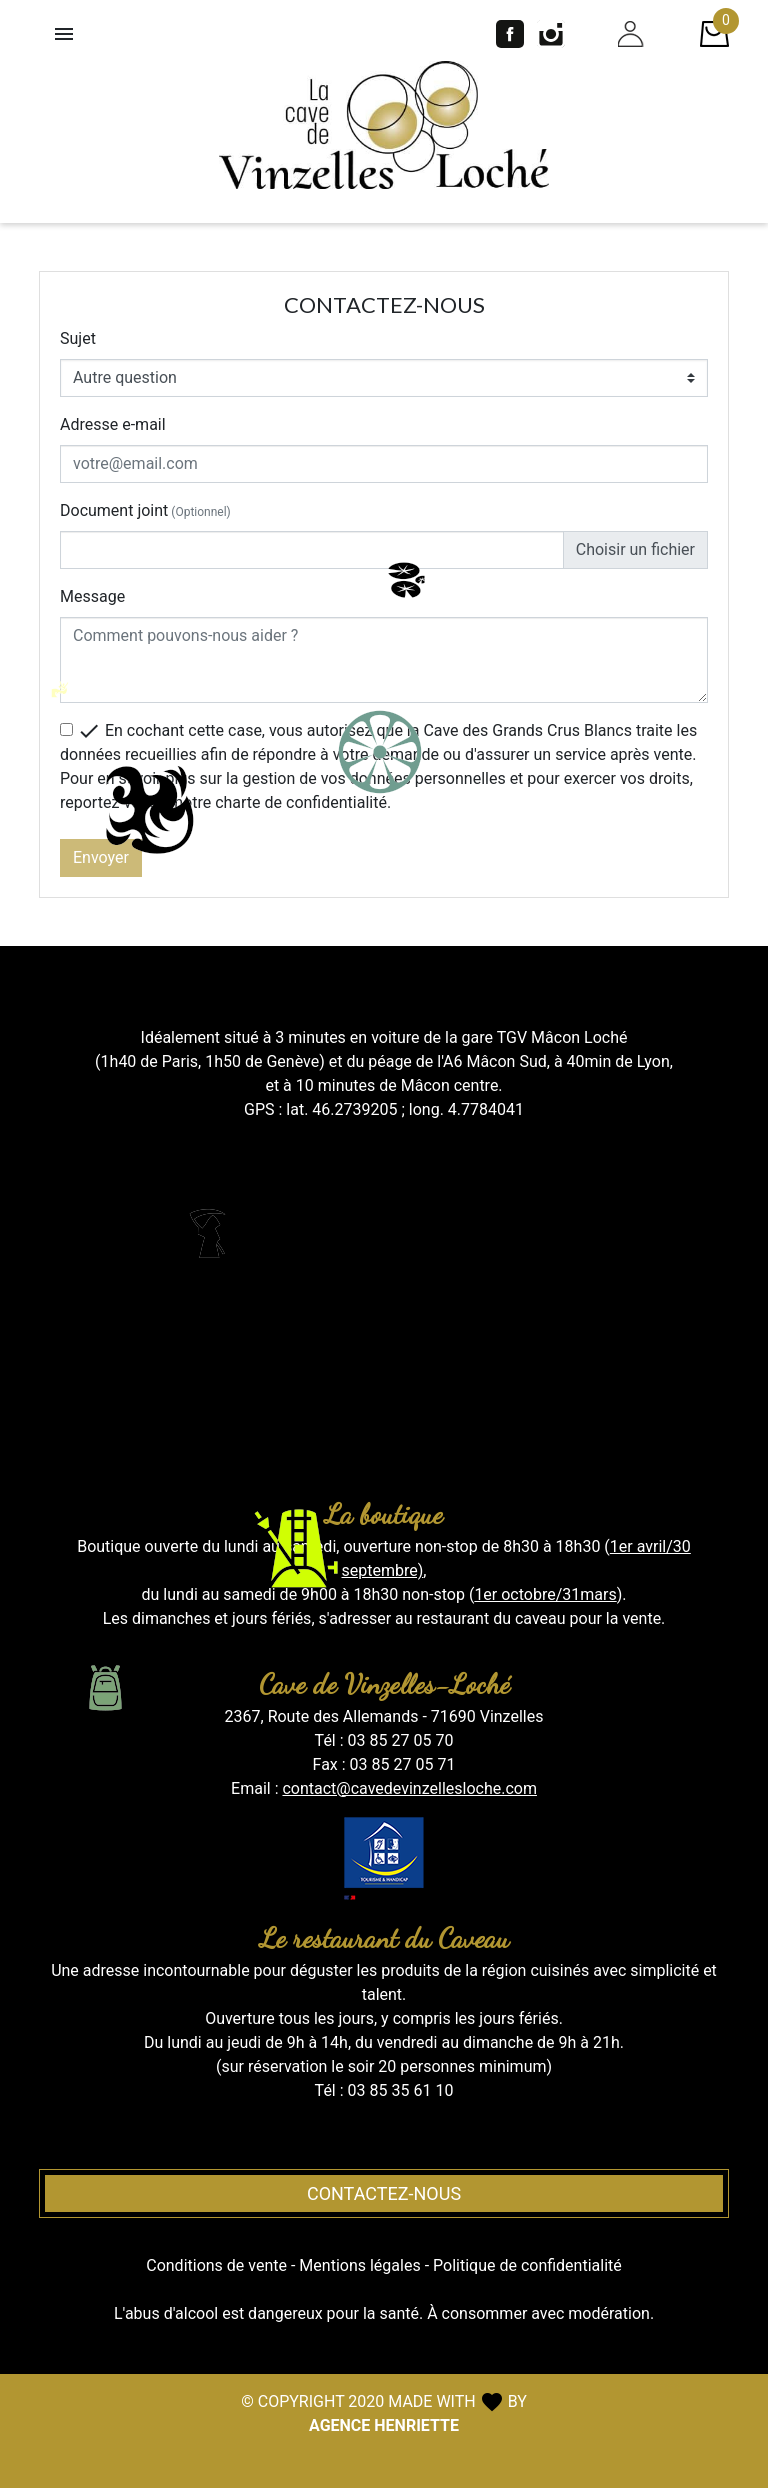  What do you see at coordinates (299, 1543) in the screenshot?
I see `set tempo or timing for music playback` at bounding box center [299, 1543].